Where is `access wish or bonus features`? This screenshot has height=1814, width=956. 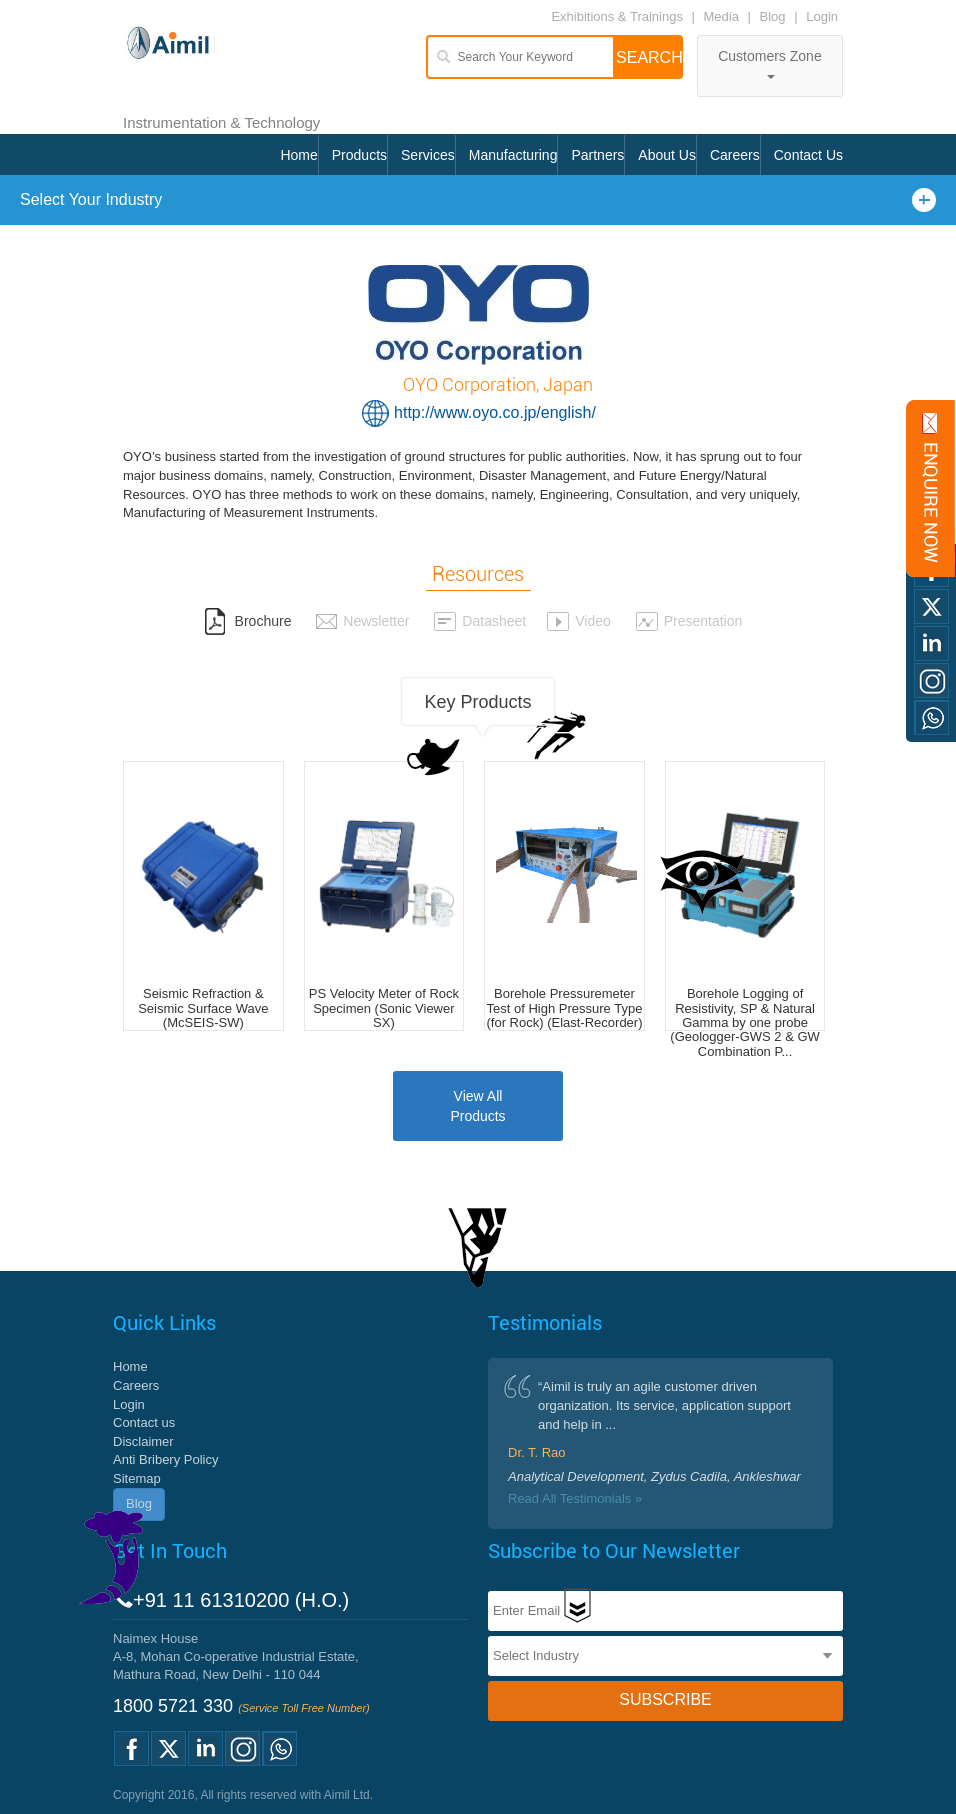 access wish or bonus features is located at coordinates (433, 757).